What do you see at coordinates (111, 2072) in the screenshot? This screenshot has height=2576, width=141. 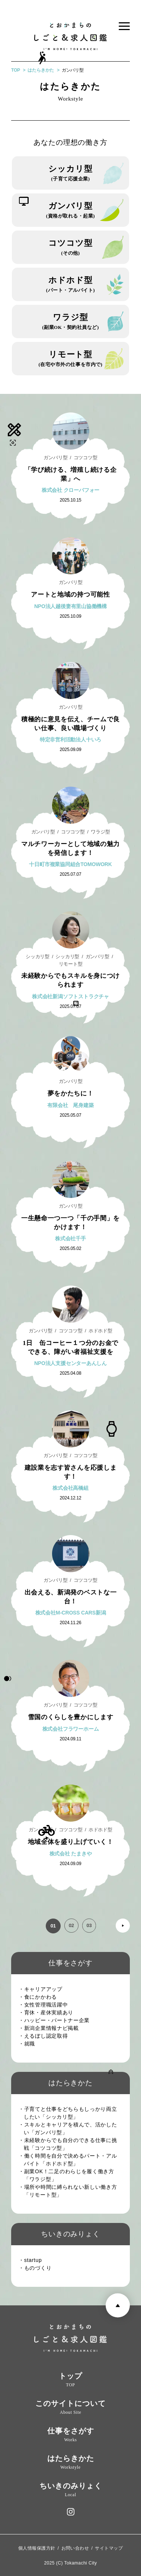 I see `request a taxi or rideshare` at bounding box center [111, 2072].